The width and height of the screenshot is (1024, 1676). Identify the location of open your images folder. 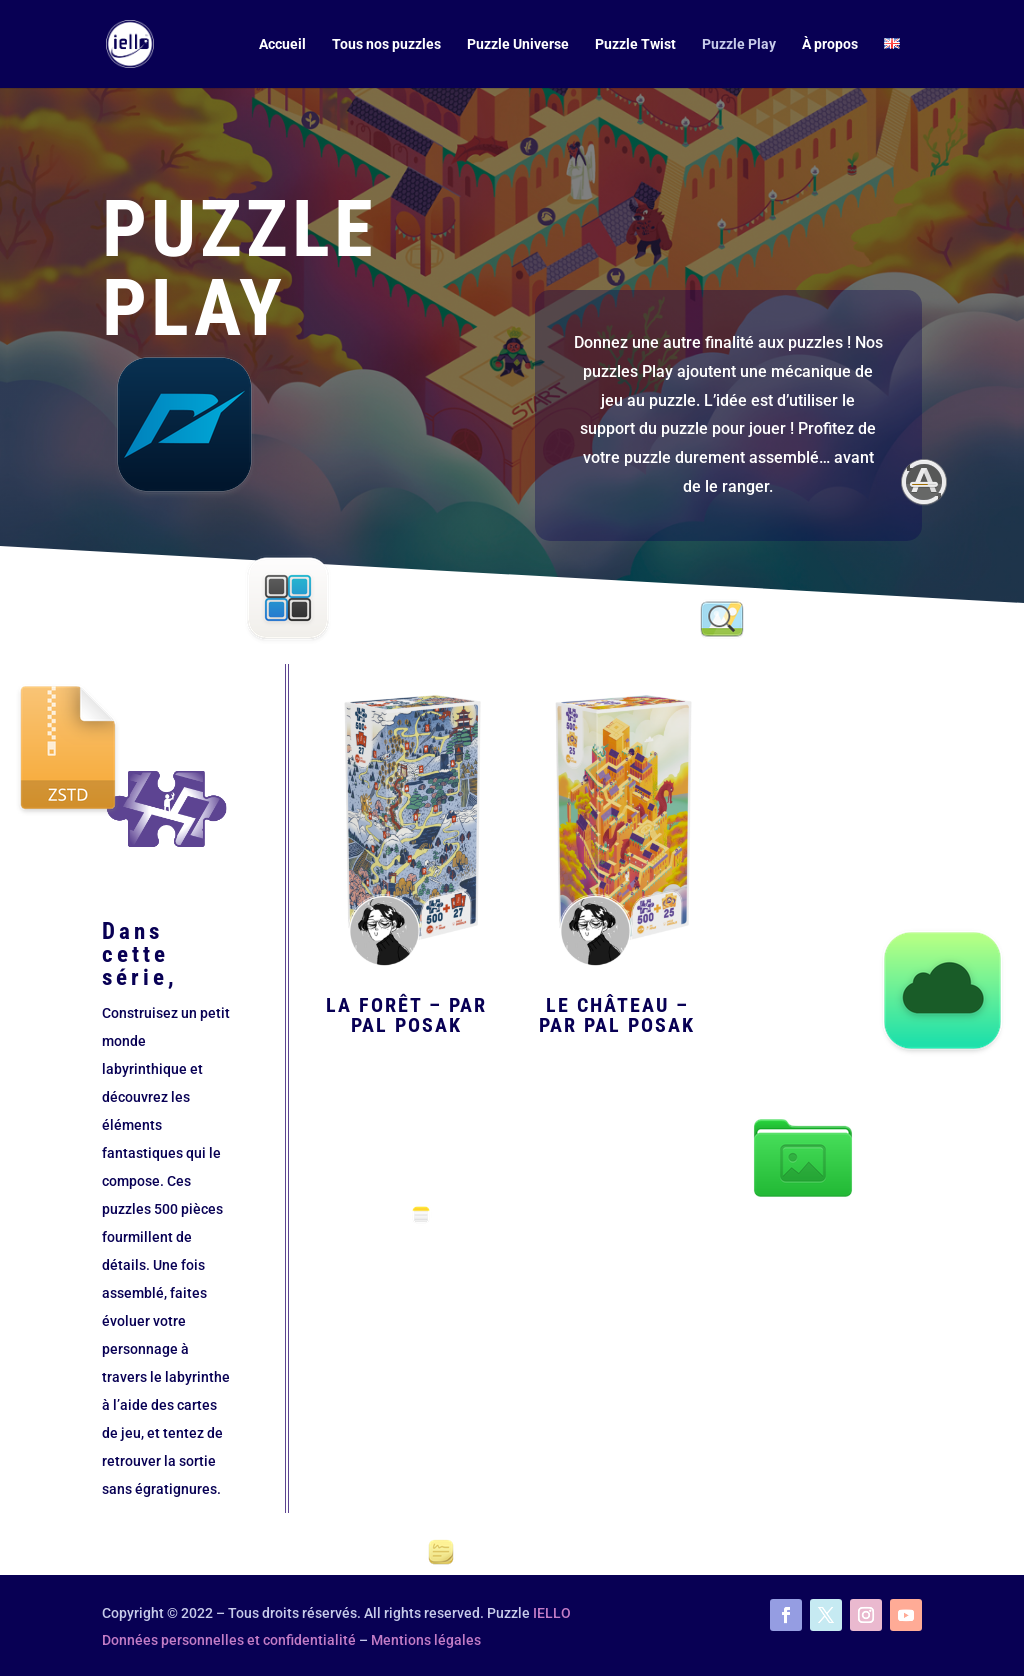
(803, 1158).